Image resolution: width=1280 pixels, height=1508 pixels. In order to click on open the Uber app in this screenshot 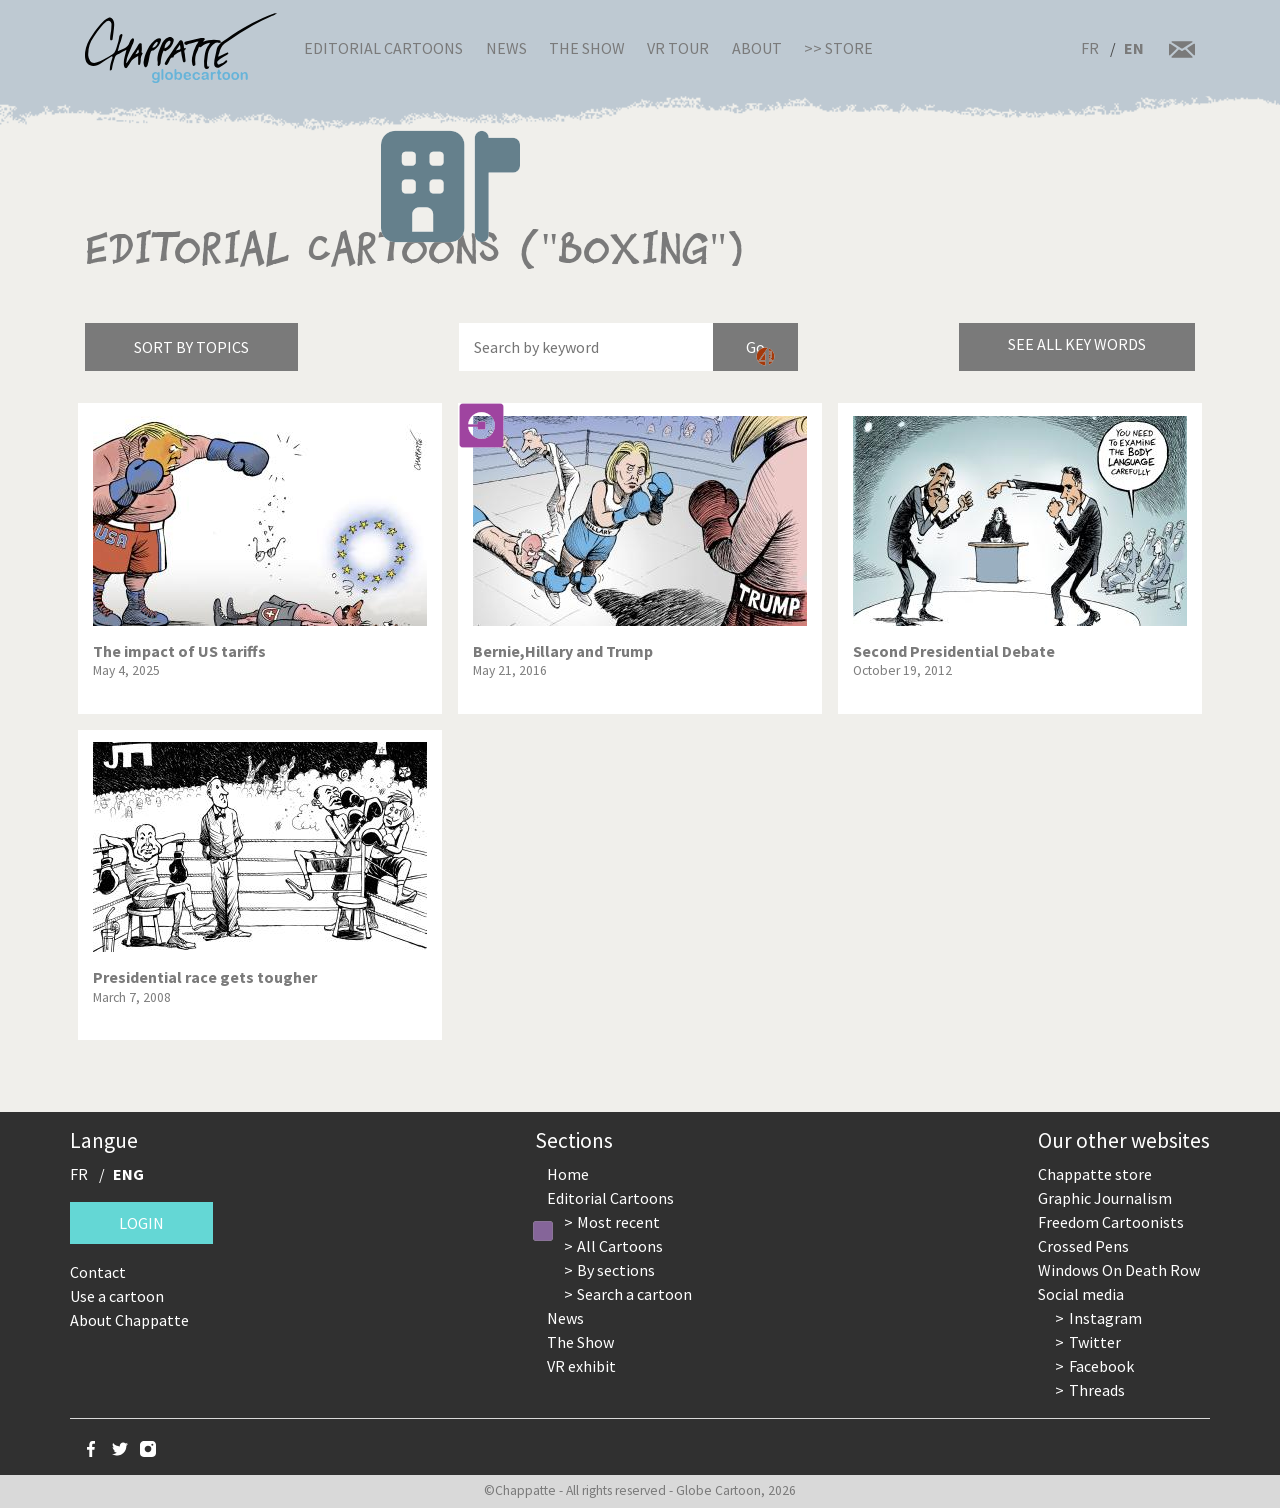, I will do `click(481, 425)`.